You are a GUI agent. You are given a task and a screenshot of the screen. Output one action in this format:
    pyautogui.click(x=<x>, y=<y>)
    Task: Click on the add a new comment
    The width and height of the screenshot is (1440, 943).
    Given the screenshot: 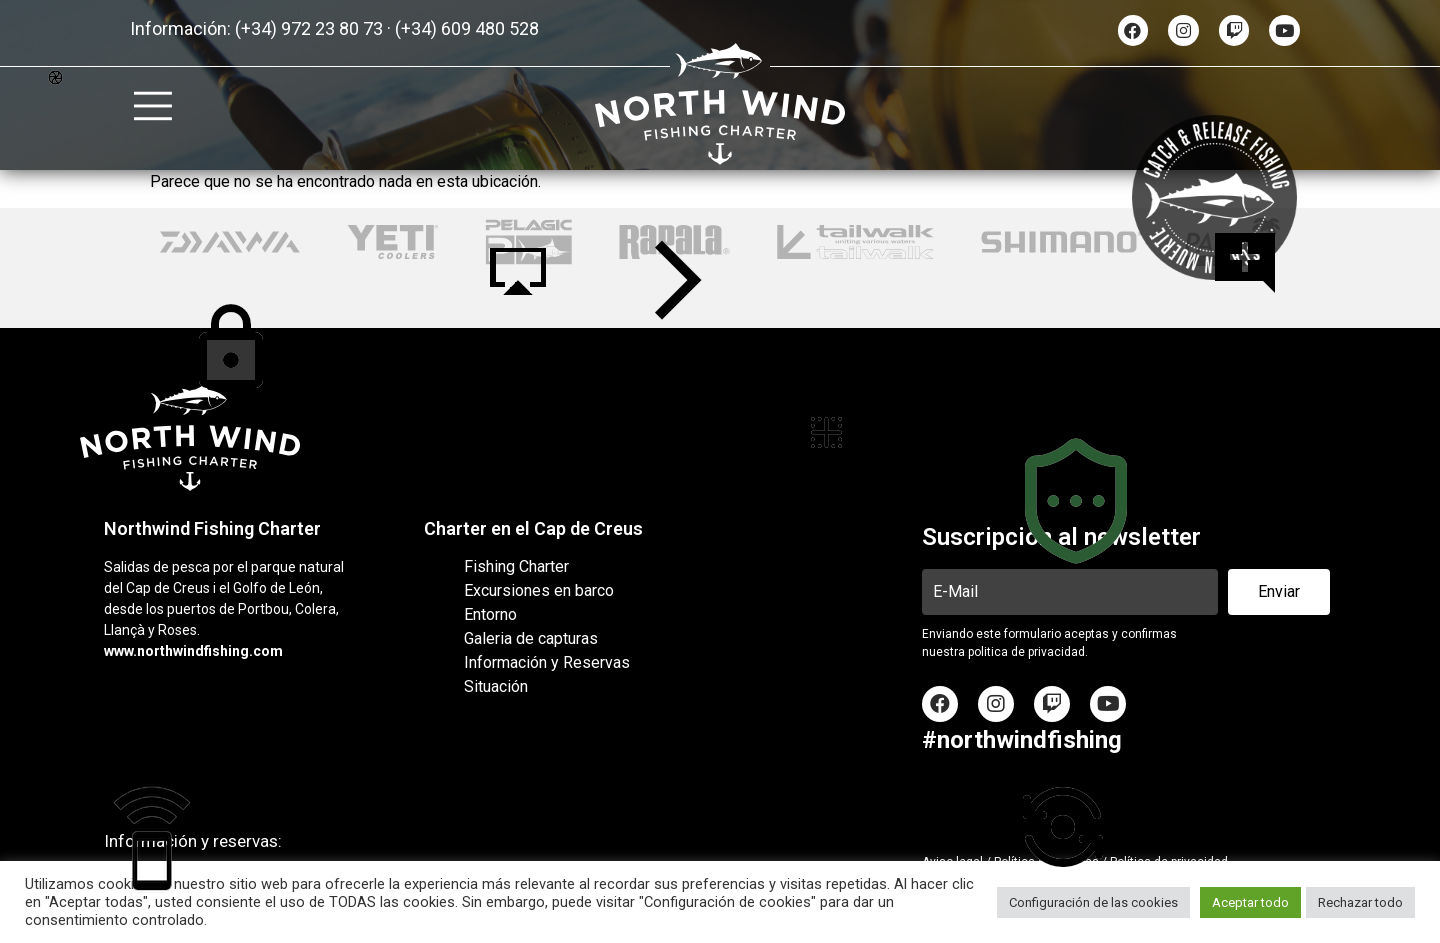 What is the action you would take?
    pyautogui.click(x=1245, y=263)
    